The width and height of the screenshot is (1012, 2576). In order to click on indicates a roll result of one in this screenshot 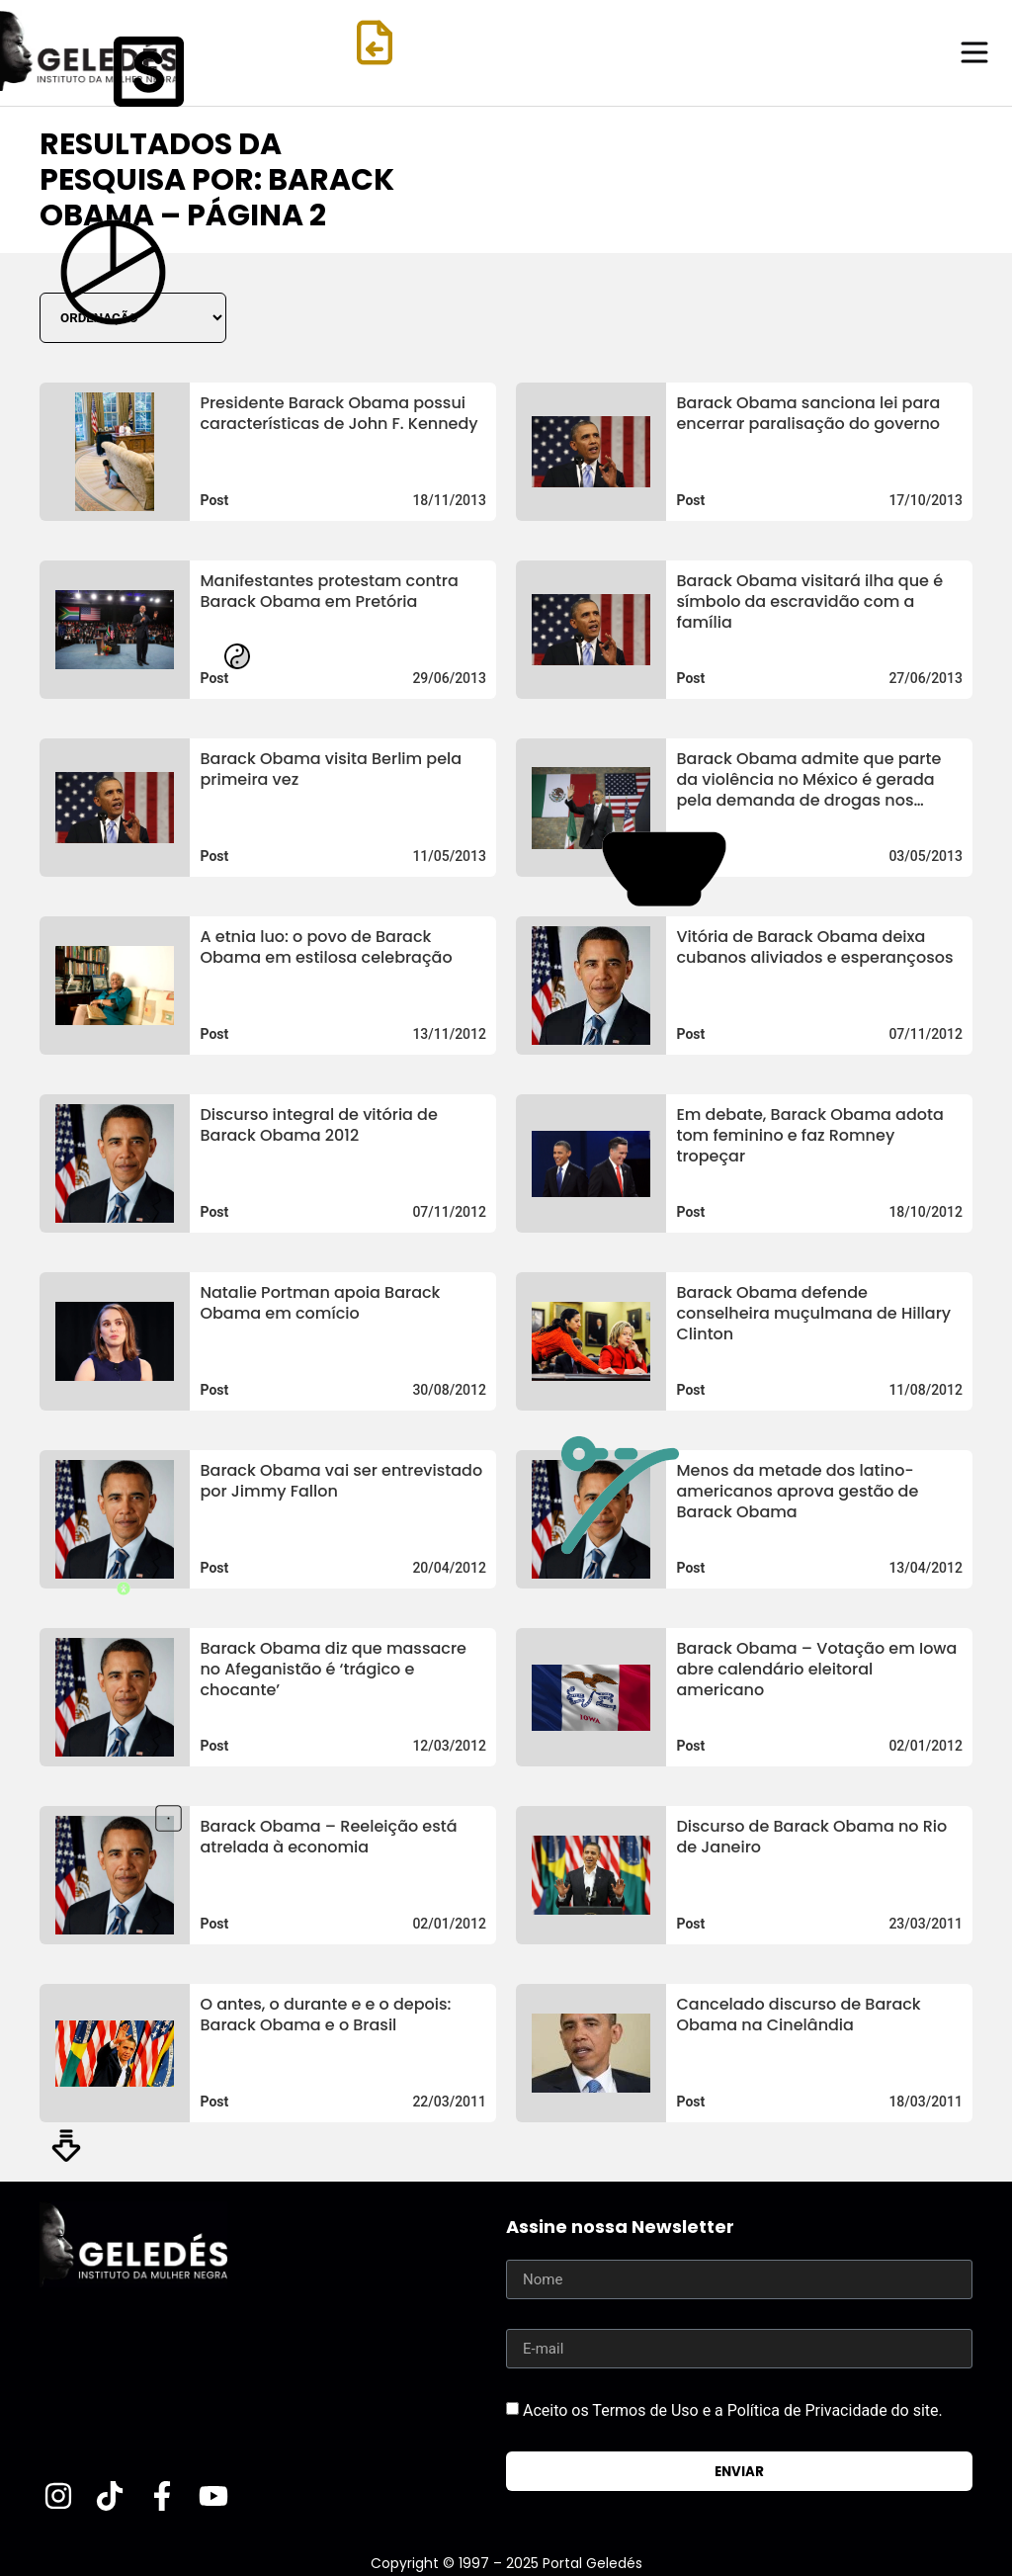, I will do `click(168, 1818)`.